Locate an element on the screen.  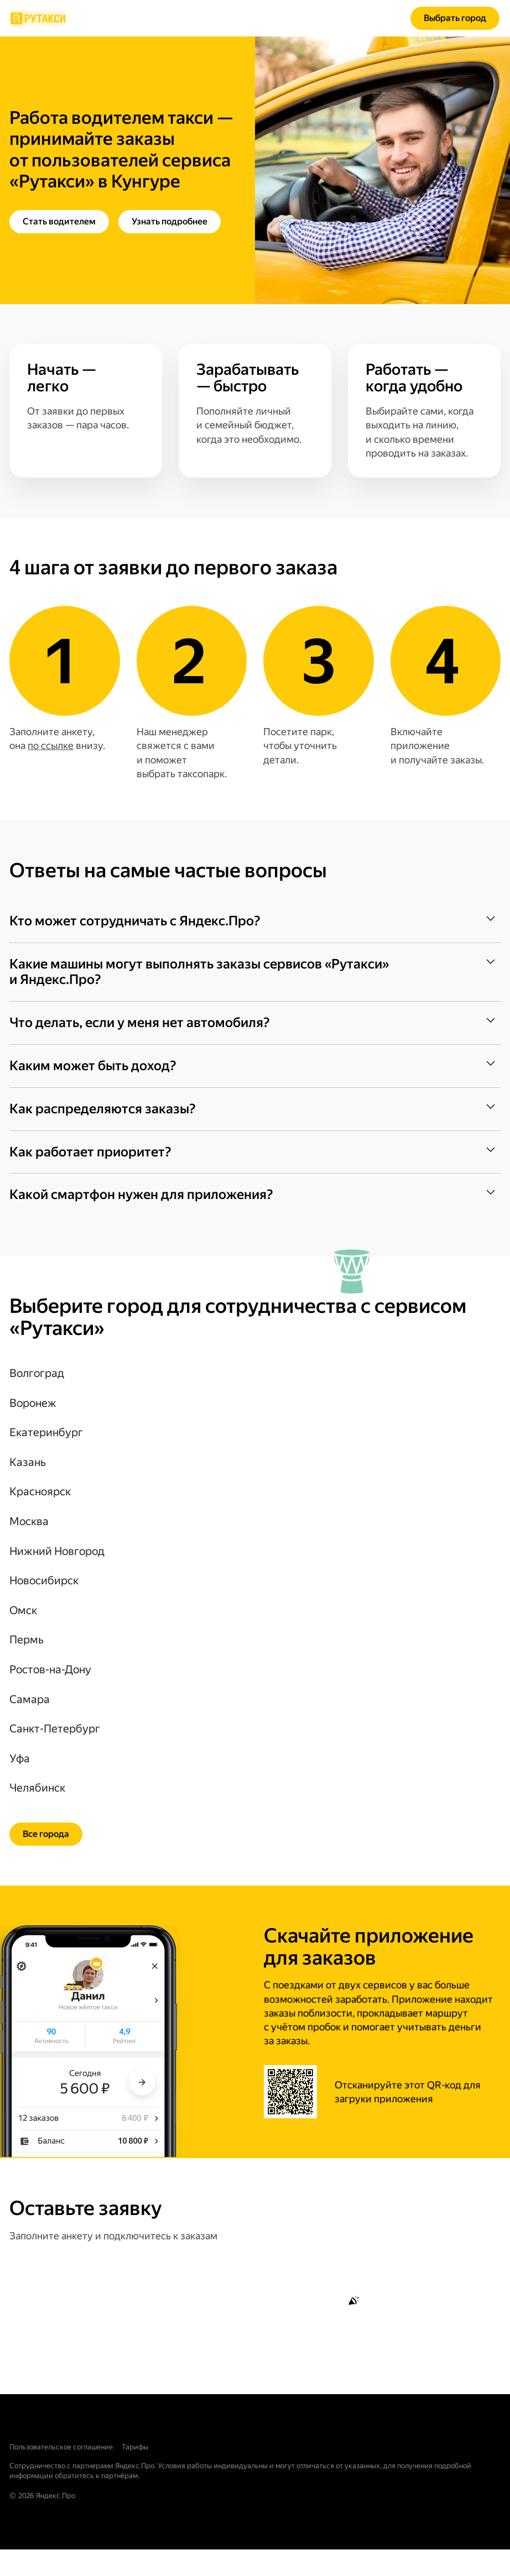
select djembe or african drum instrument is located at coordinates (352, 1270).